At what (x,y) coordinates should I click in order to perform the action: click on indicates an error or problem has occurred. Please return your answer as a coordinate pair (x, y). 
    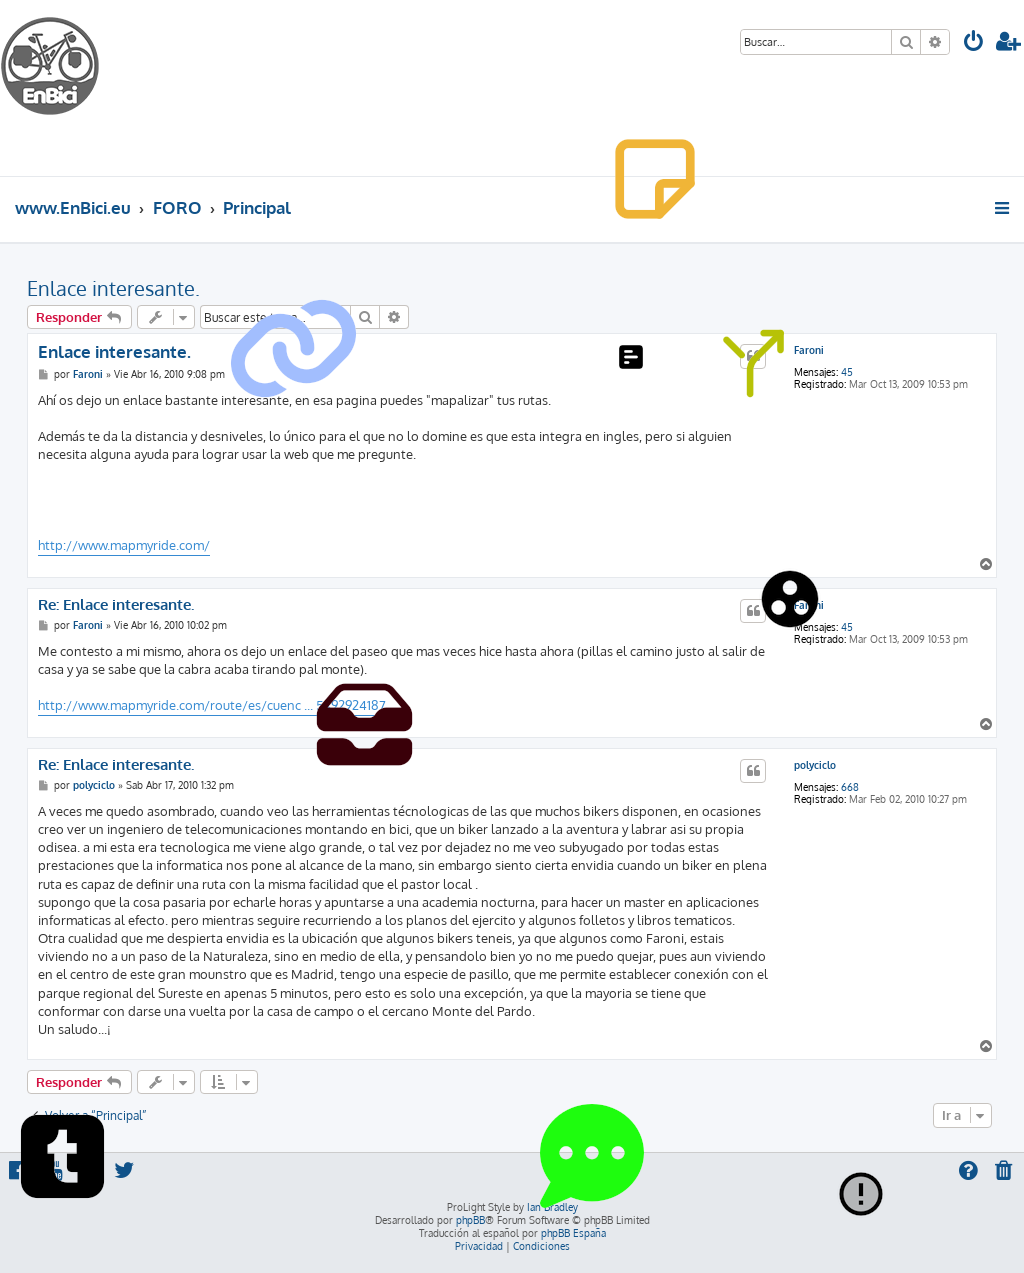
    Looking at the image, I should click on (861, 1194).